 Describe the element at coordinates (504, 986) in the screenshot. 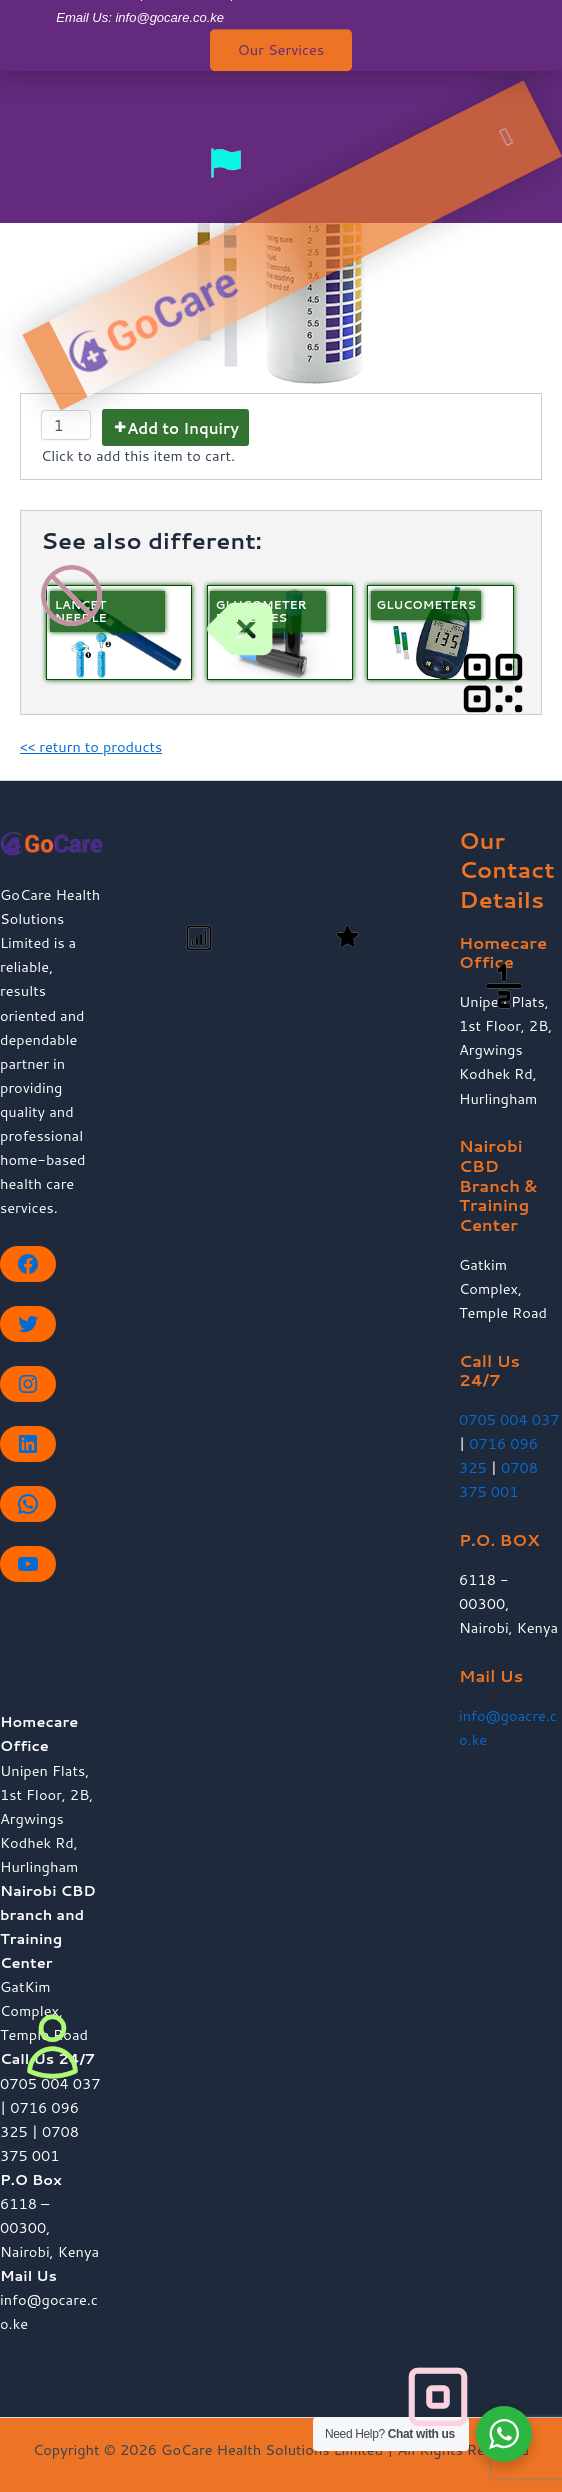

I see `insert a fraction into a document or equation` at that location.